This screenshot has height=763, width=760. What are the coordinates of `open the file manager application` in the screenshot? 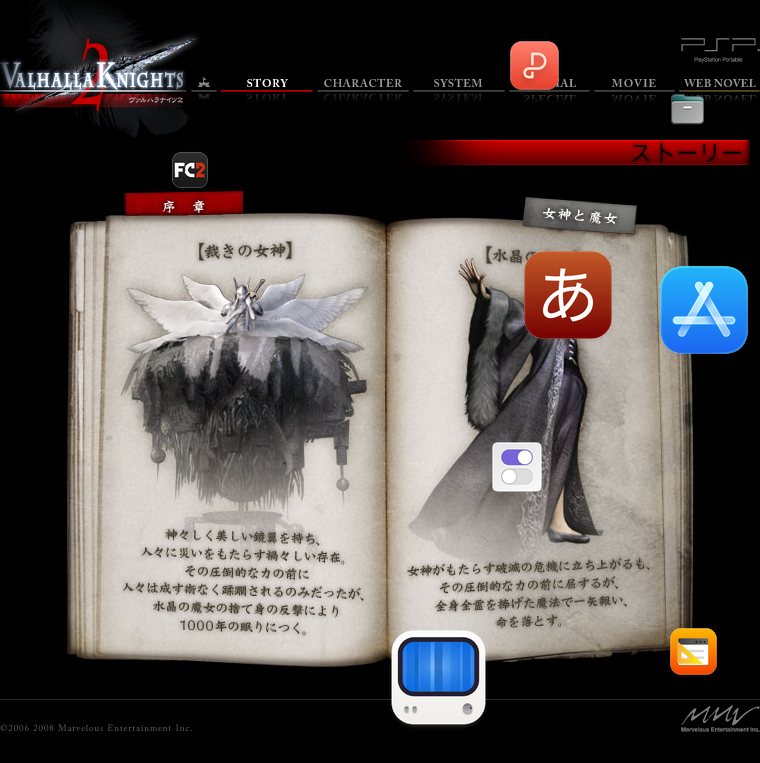 It's located at (687, 108).